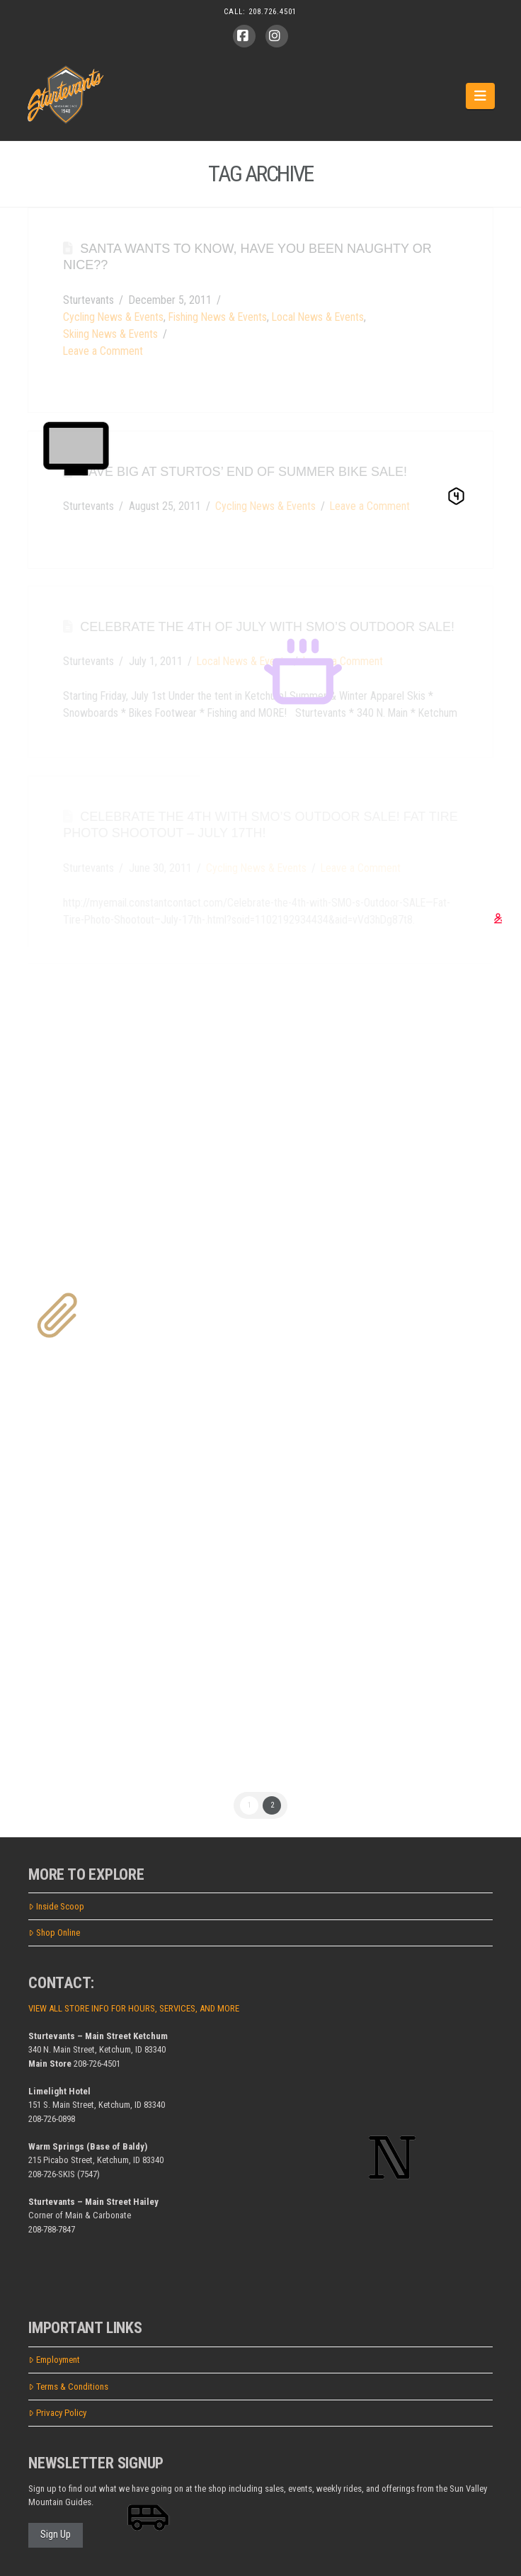  What do you see at coordinates (392, 2157) in the screenshot?
I see `open notion app` at bounding box center [392, 2157].